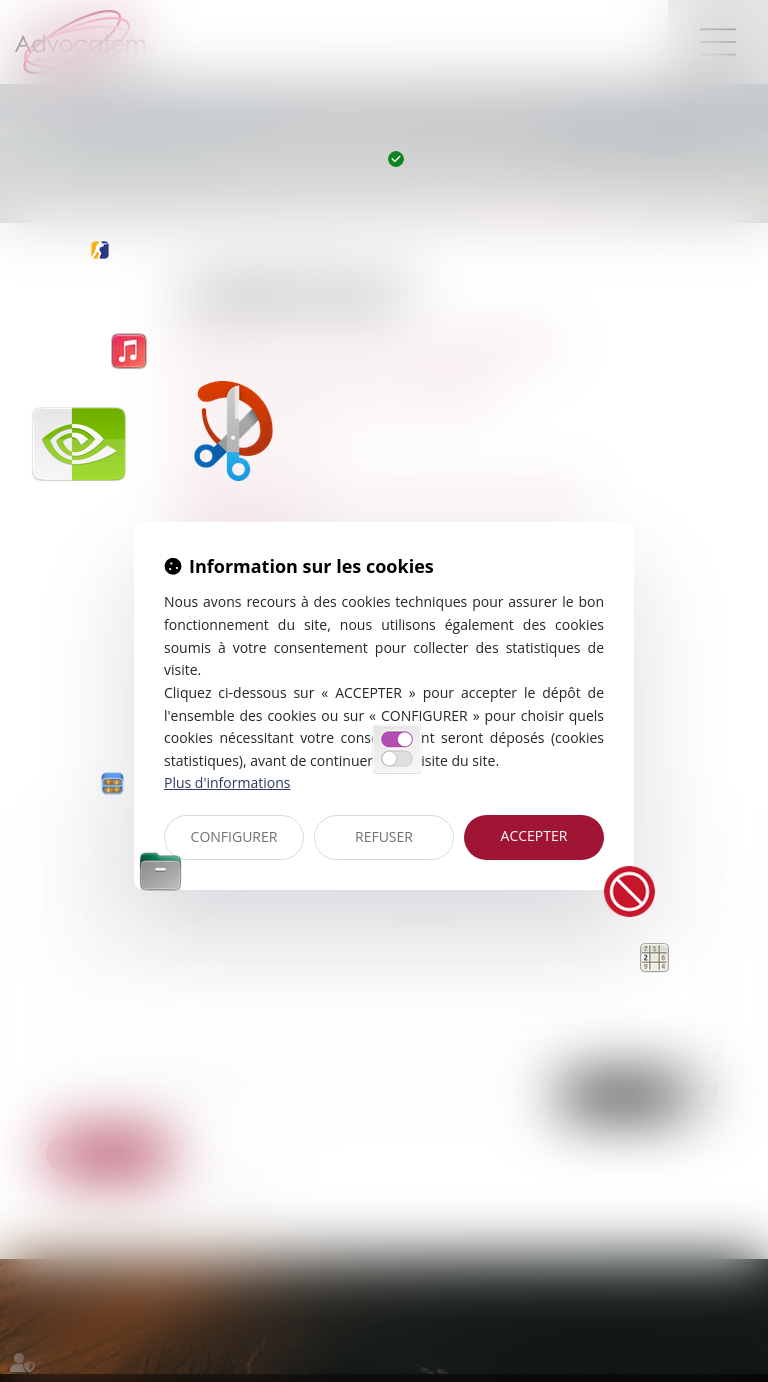  Describe the element at coordinates (233, 431) in the screenshot. I see `open snip & sketch to capture a screenshot` at that location.